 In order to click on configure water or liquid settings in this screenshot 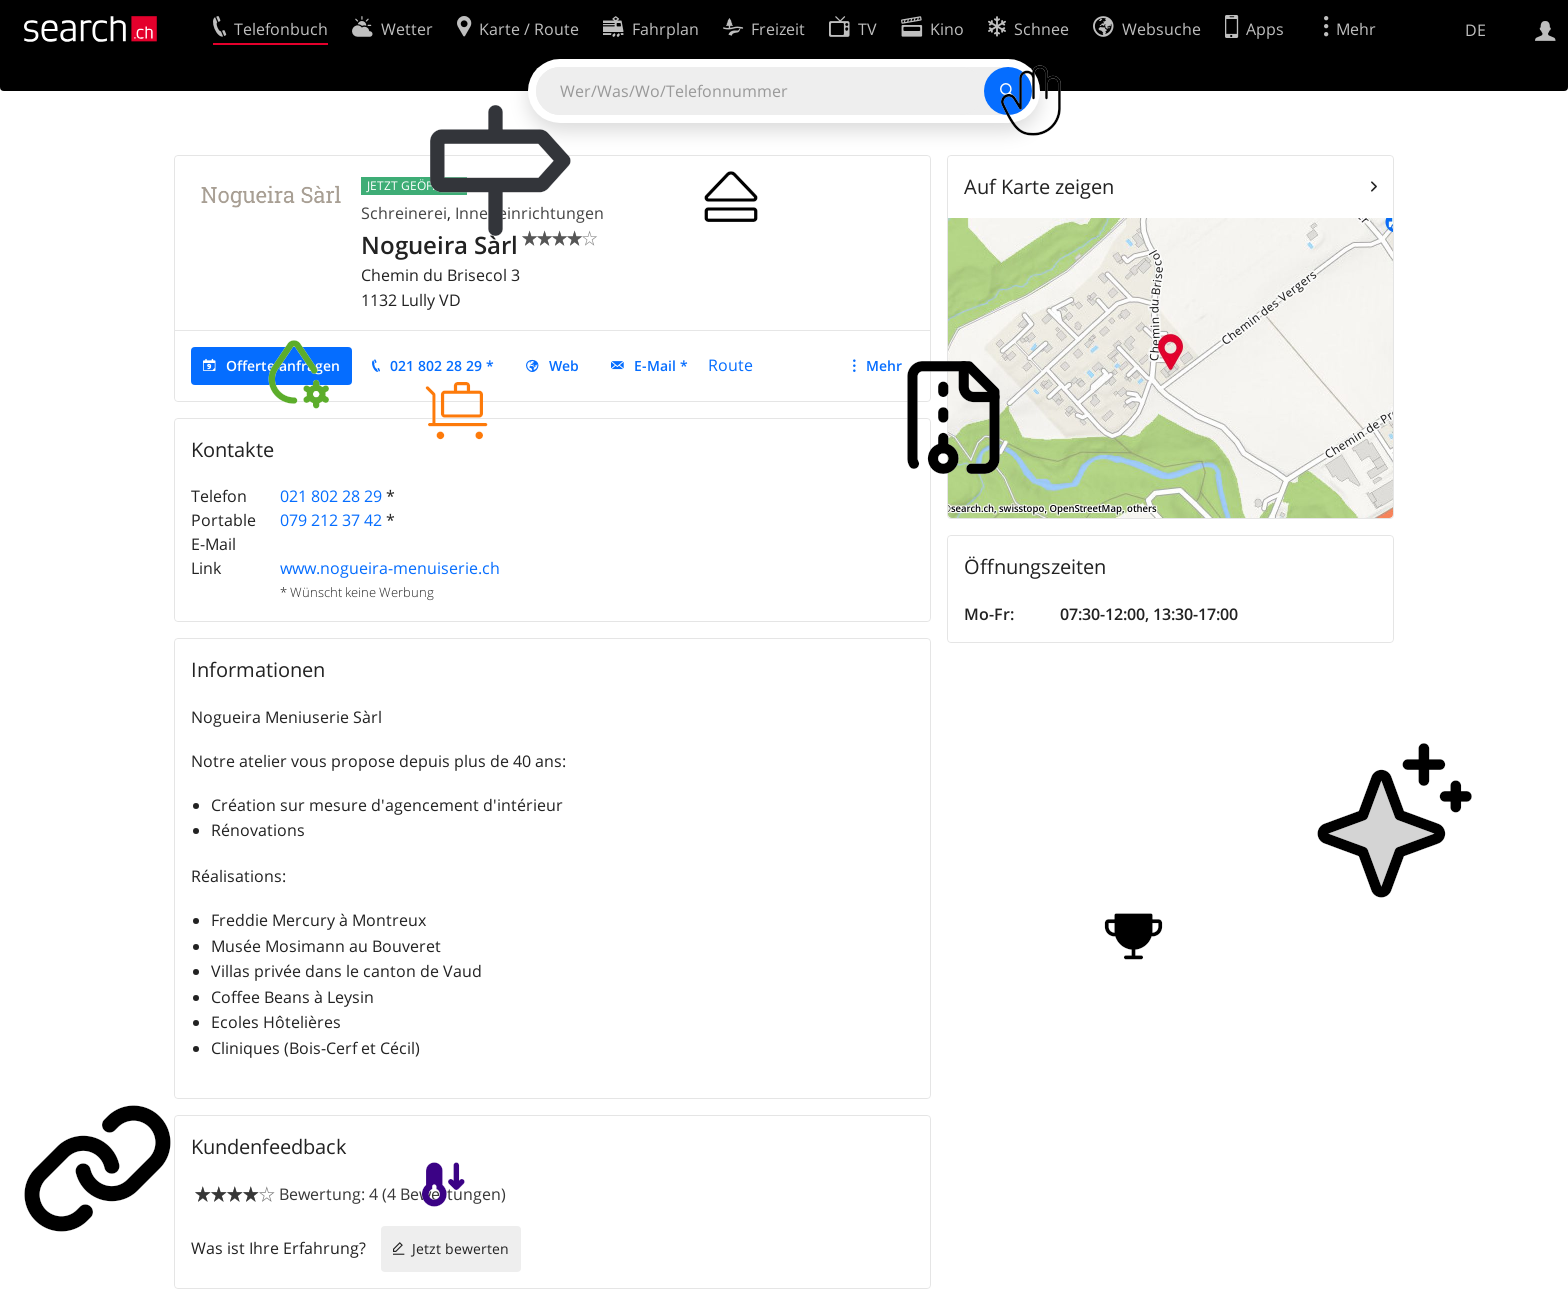, I will do `click(294, 372)`.